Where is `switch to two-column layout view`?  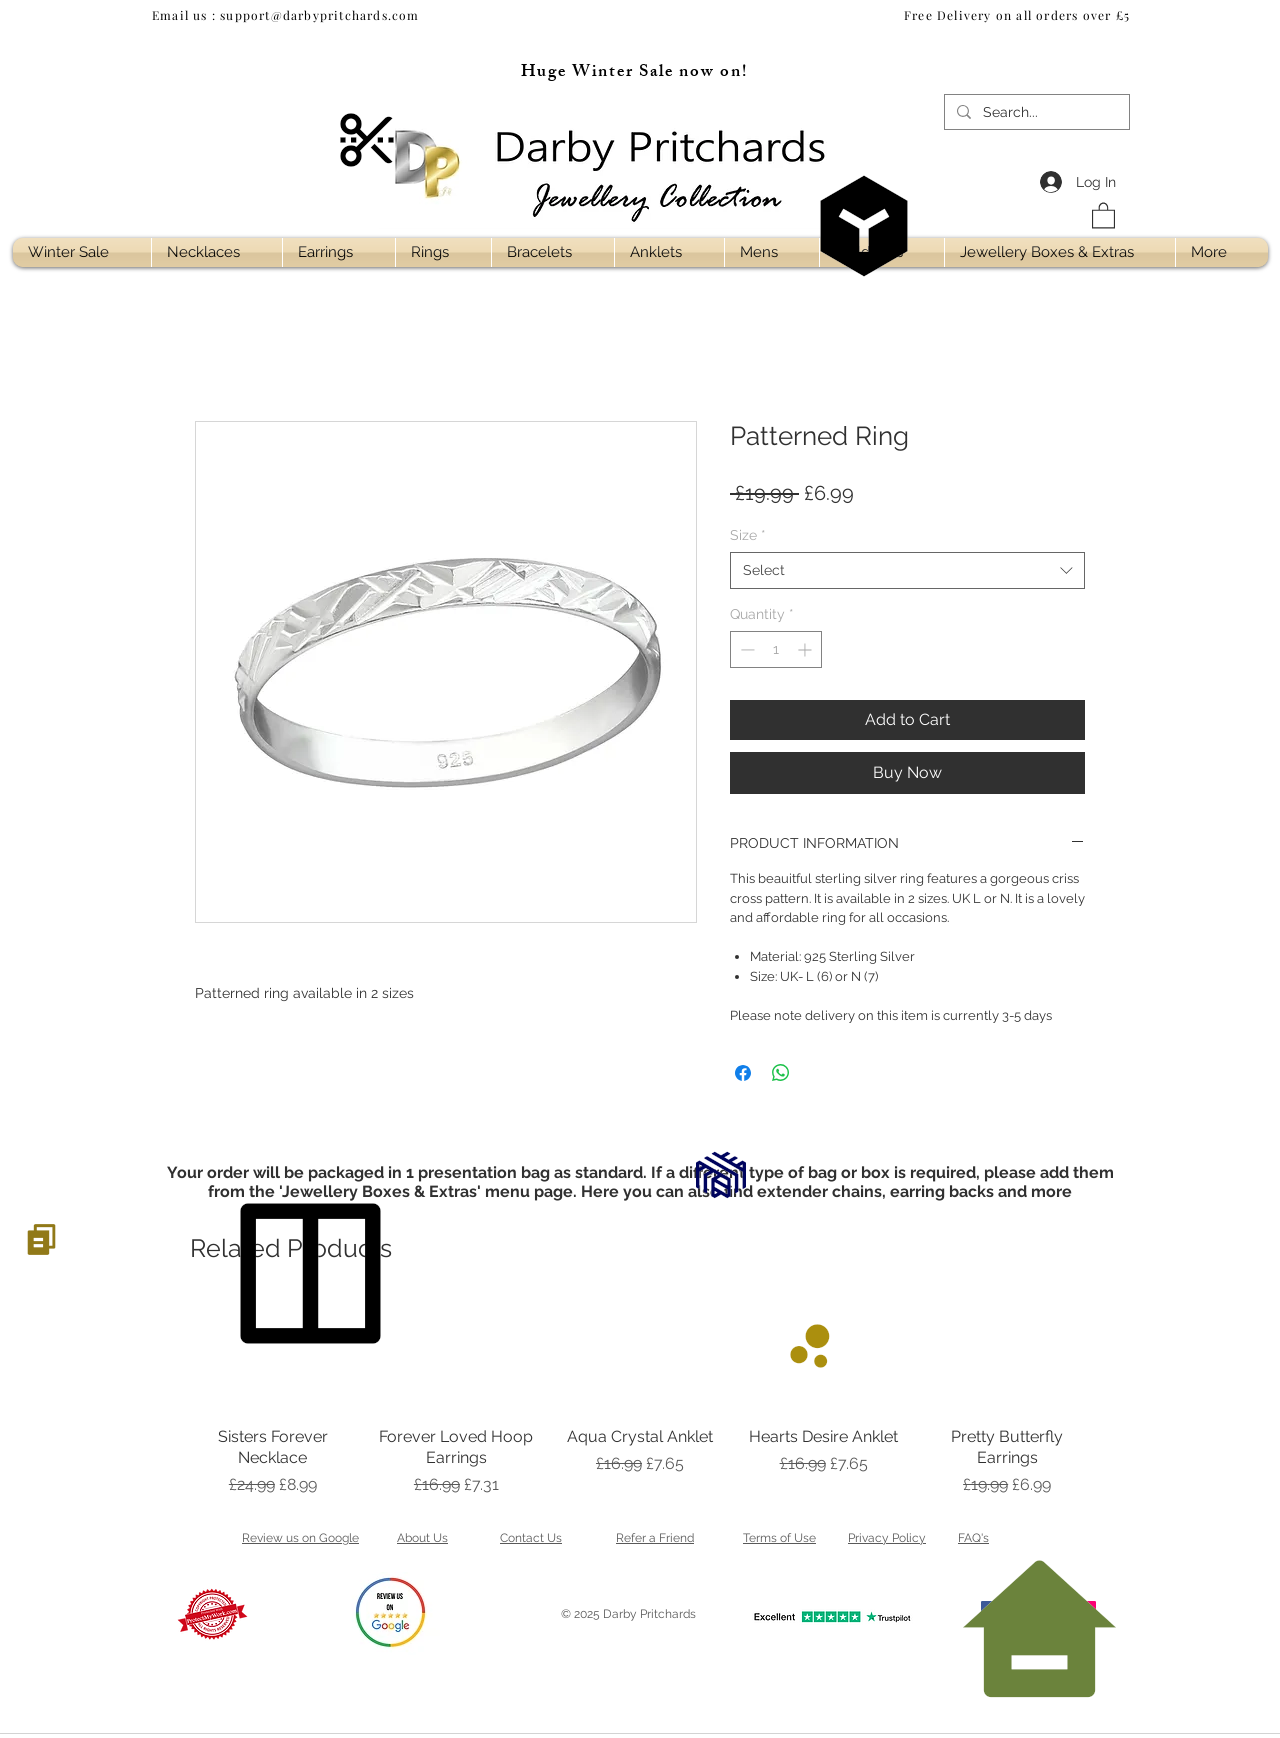
switch to two-column layout view is located at coordinates (310, 1273).